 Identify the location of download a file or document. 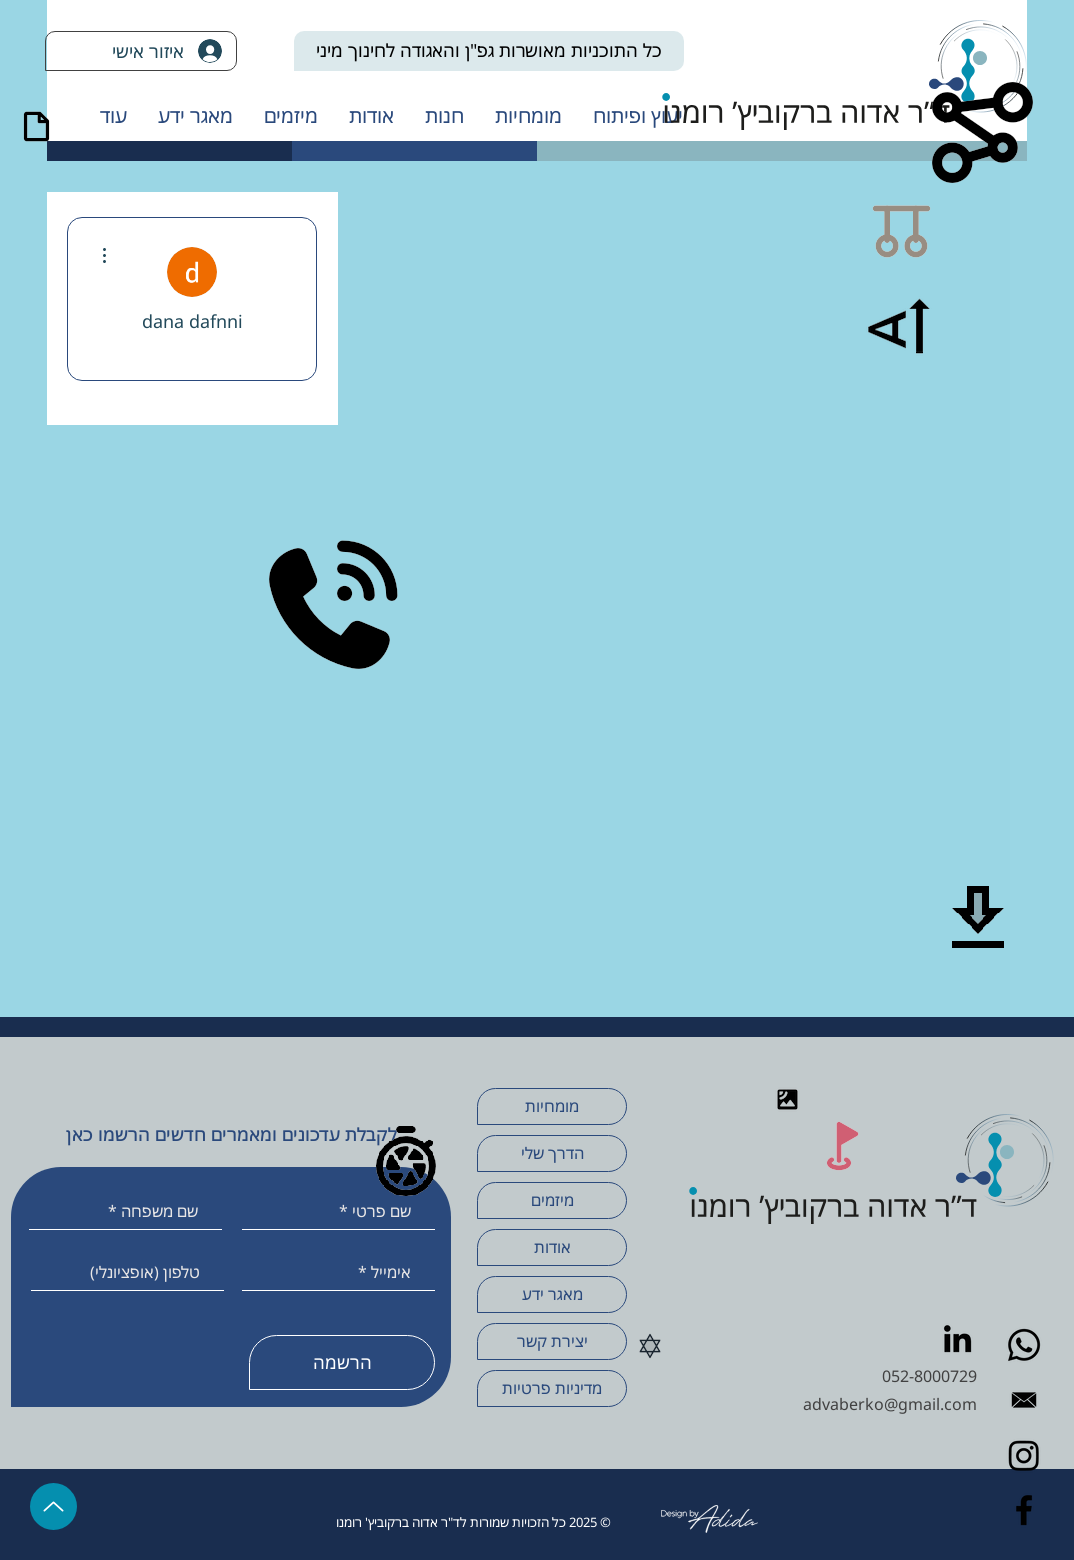
(978, 919).